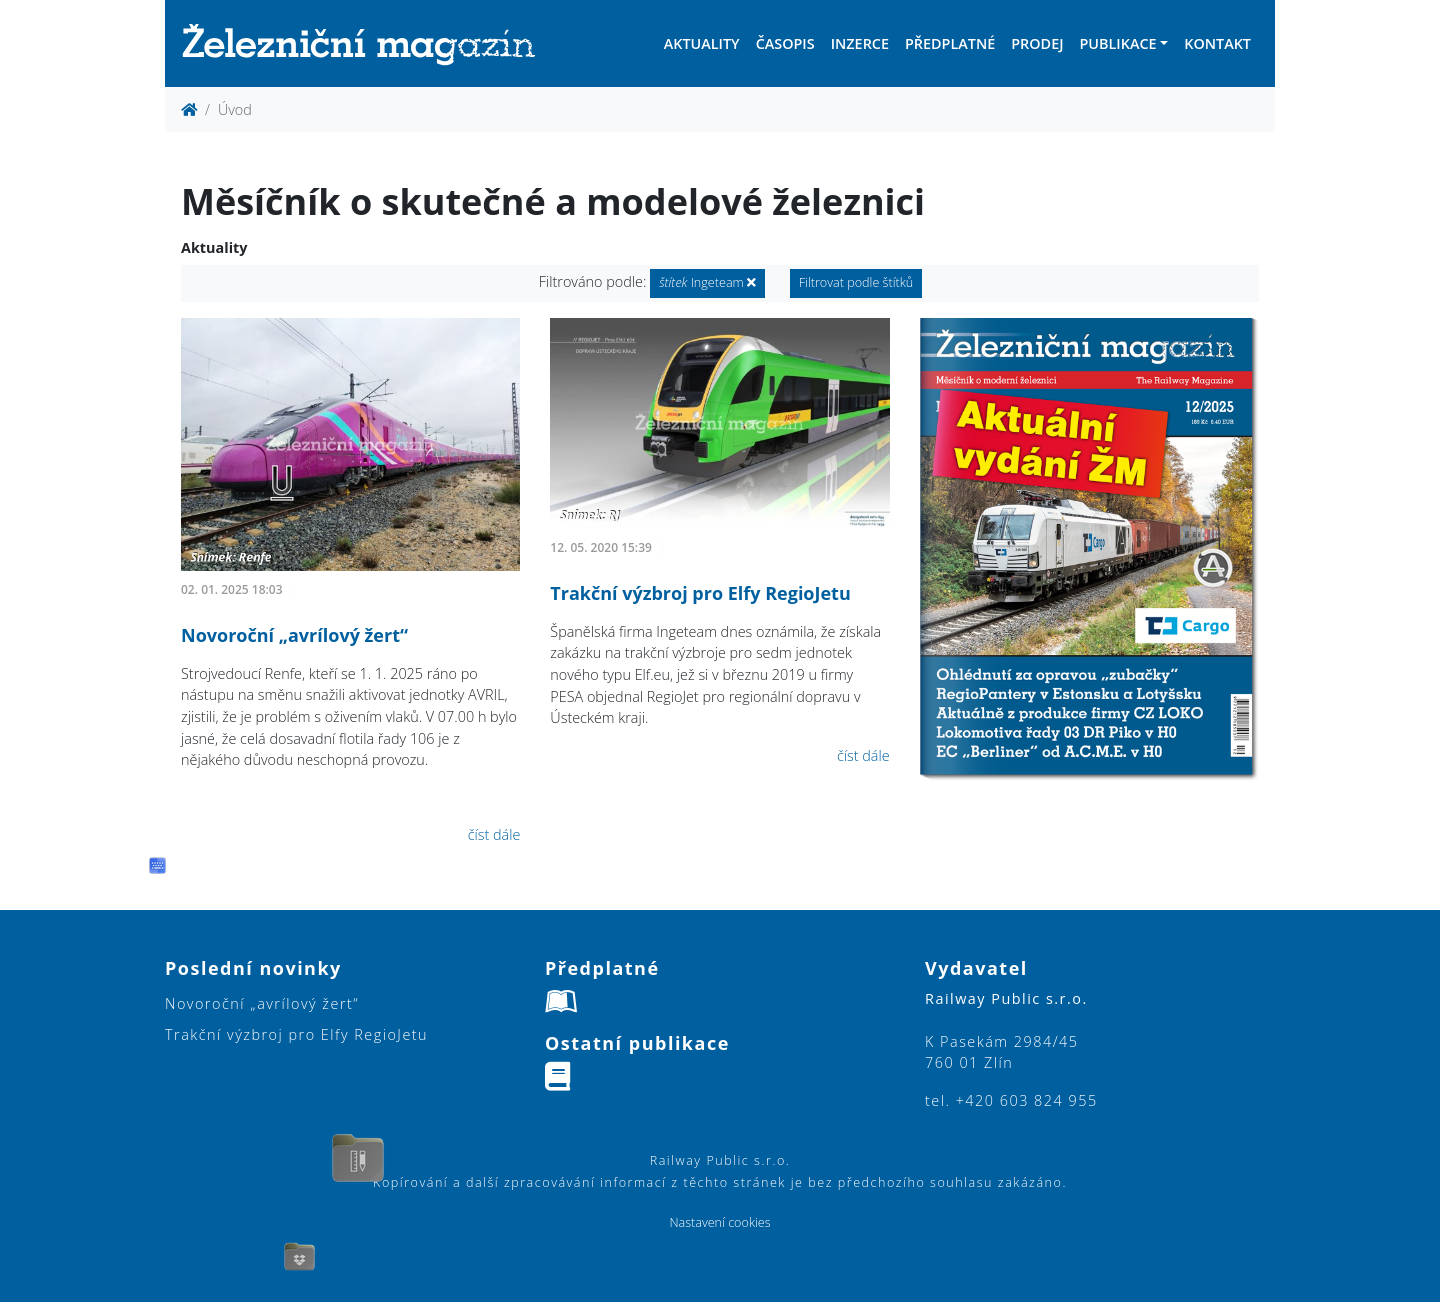 The height and width of the screenshot is (1302, 1440). What do you see at coordinates (282, 483) in the screenshot?
I see `apply underline formatting to selected text` at bounding box center [282, 483].